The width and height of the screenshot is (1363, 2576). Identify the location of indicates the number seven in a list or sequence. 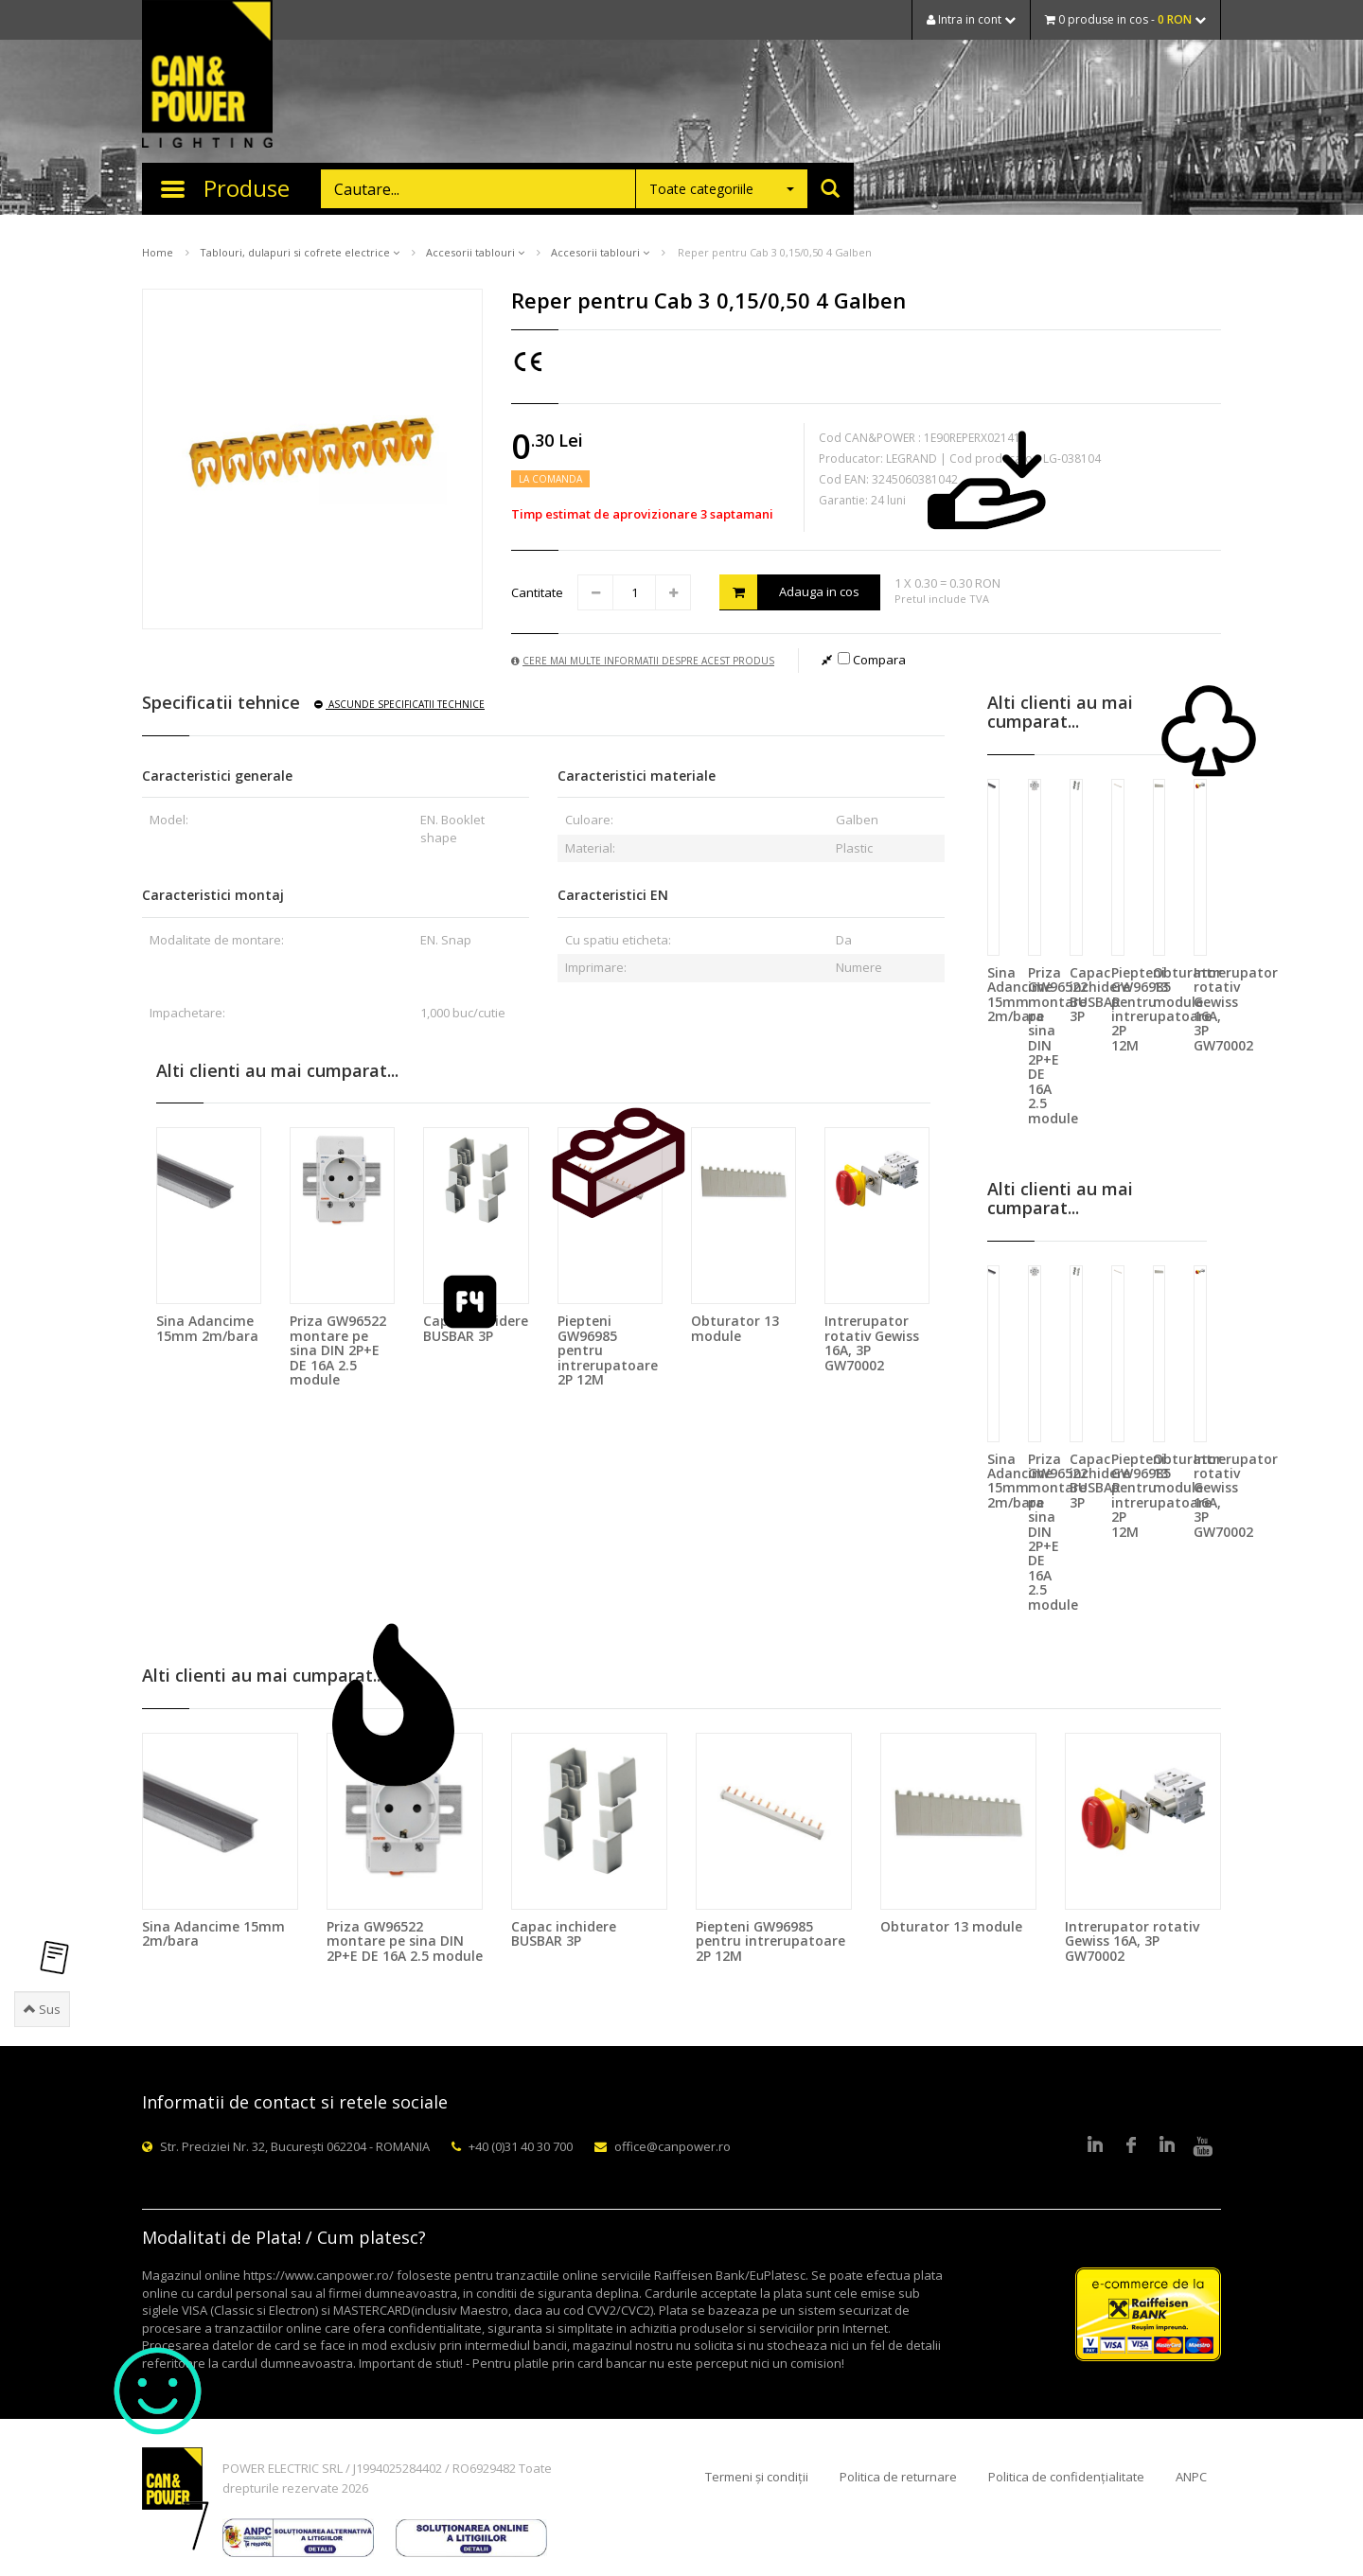
(196, 2526).